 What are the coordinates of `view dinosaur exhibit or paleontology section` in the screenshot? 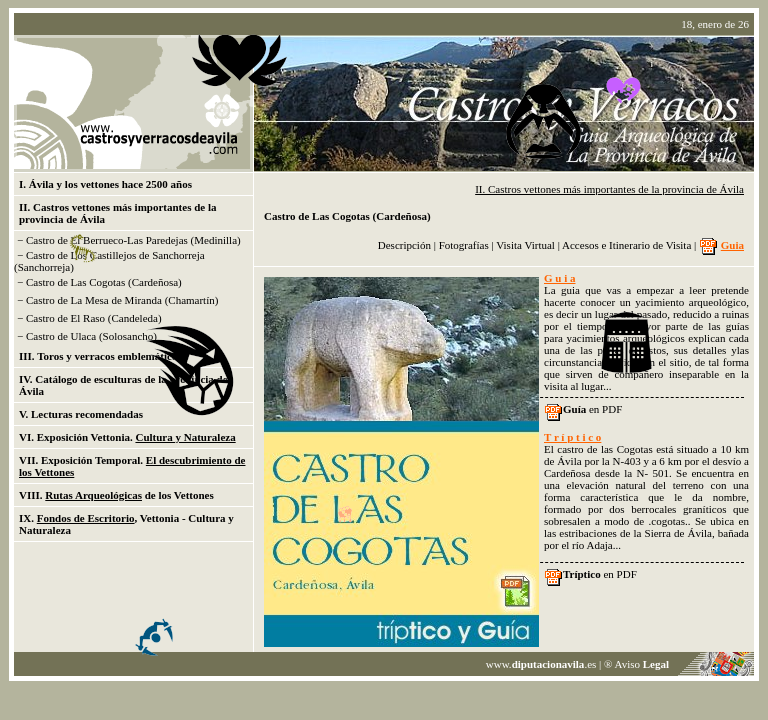 It's located at (82, 248).